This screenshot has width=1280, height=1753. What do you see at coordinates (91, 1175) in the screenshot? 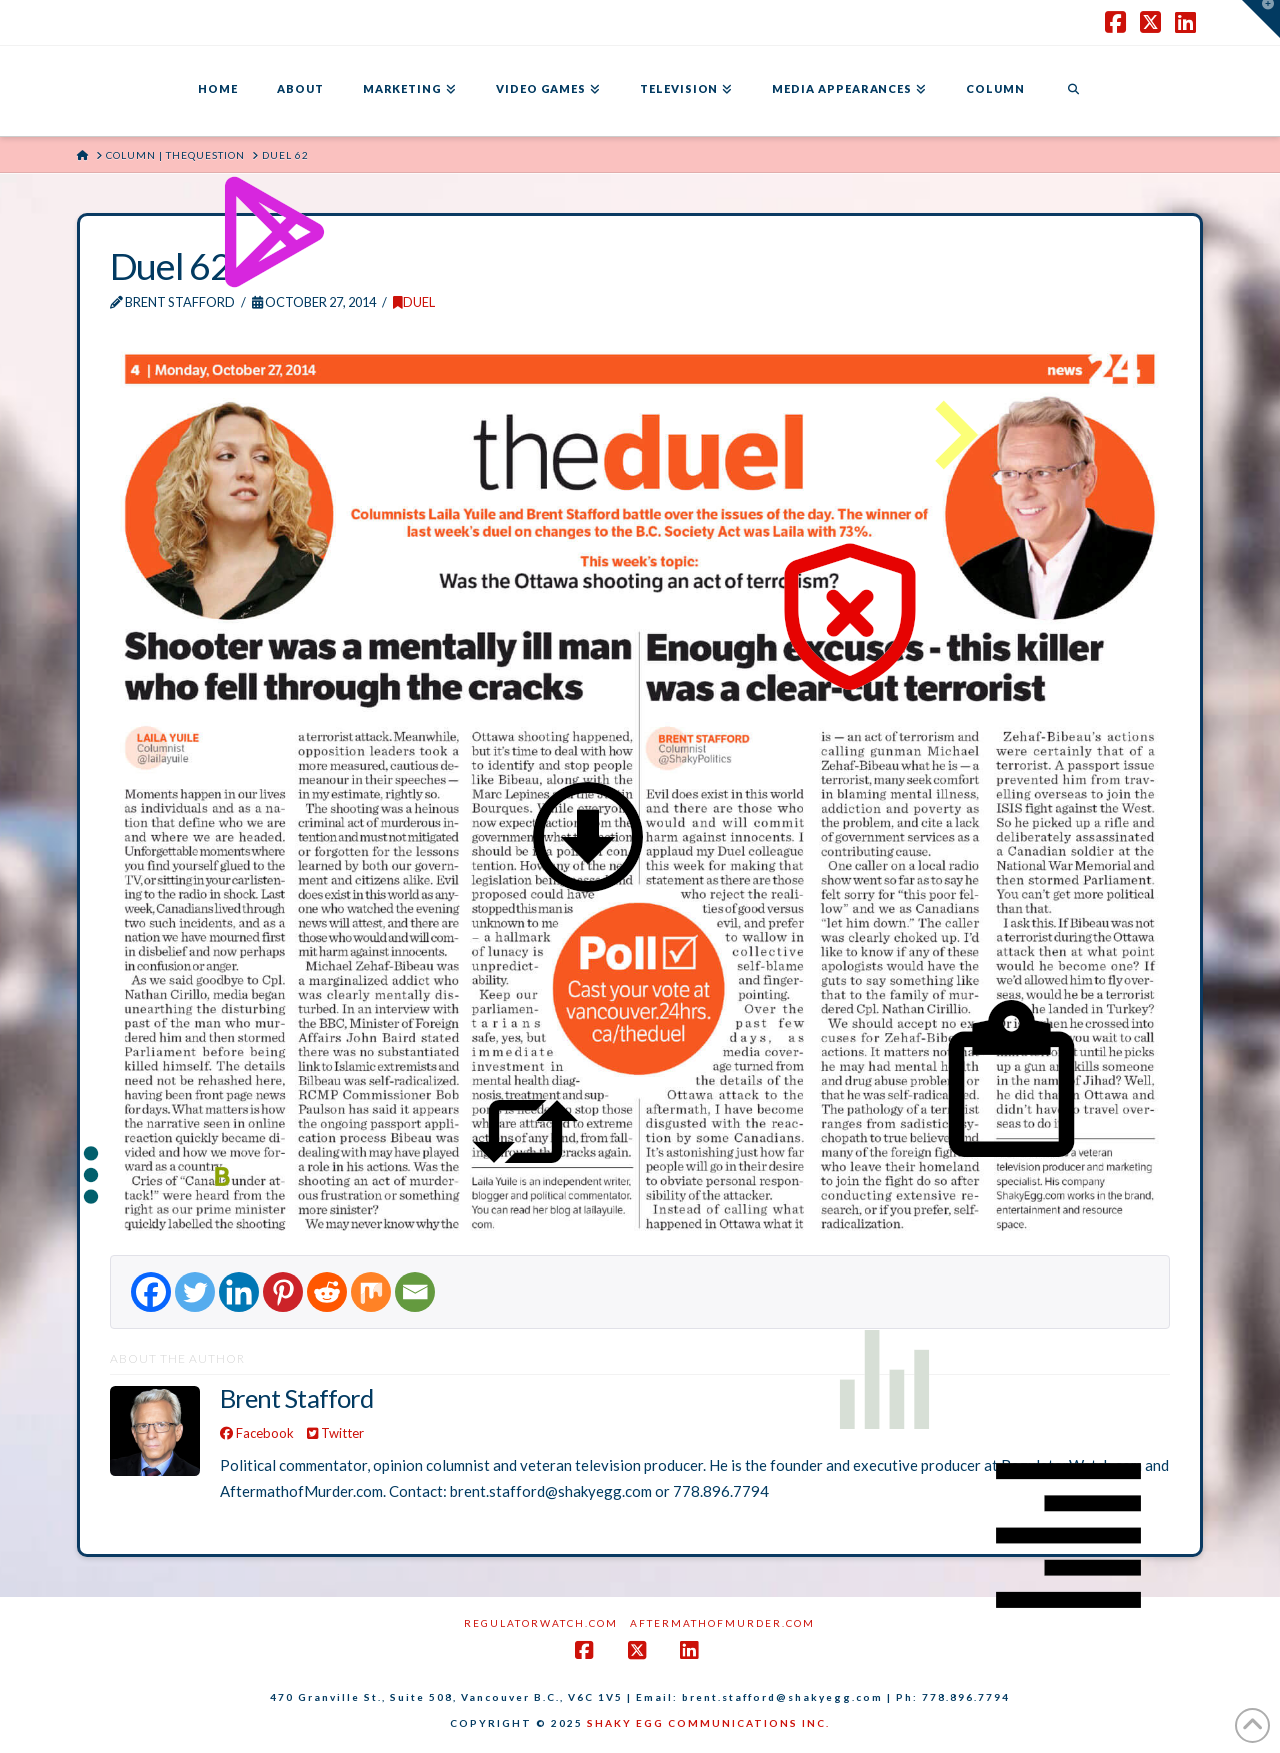
I see `access more options or actions` at bounding box center [91, 1175].